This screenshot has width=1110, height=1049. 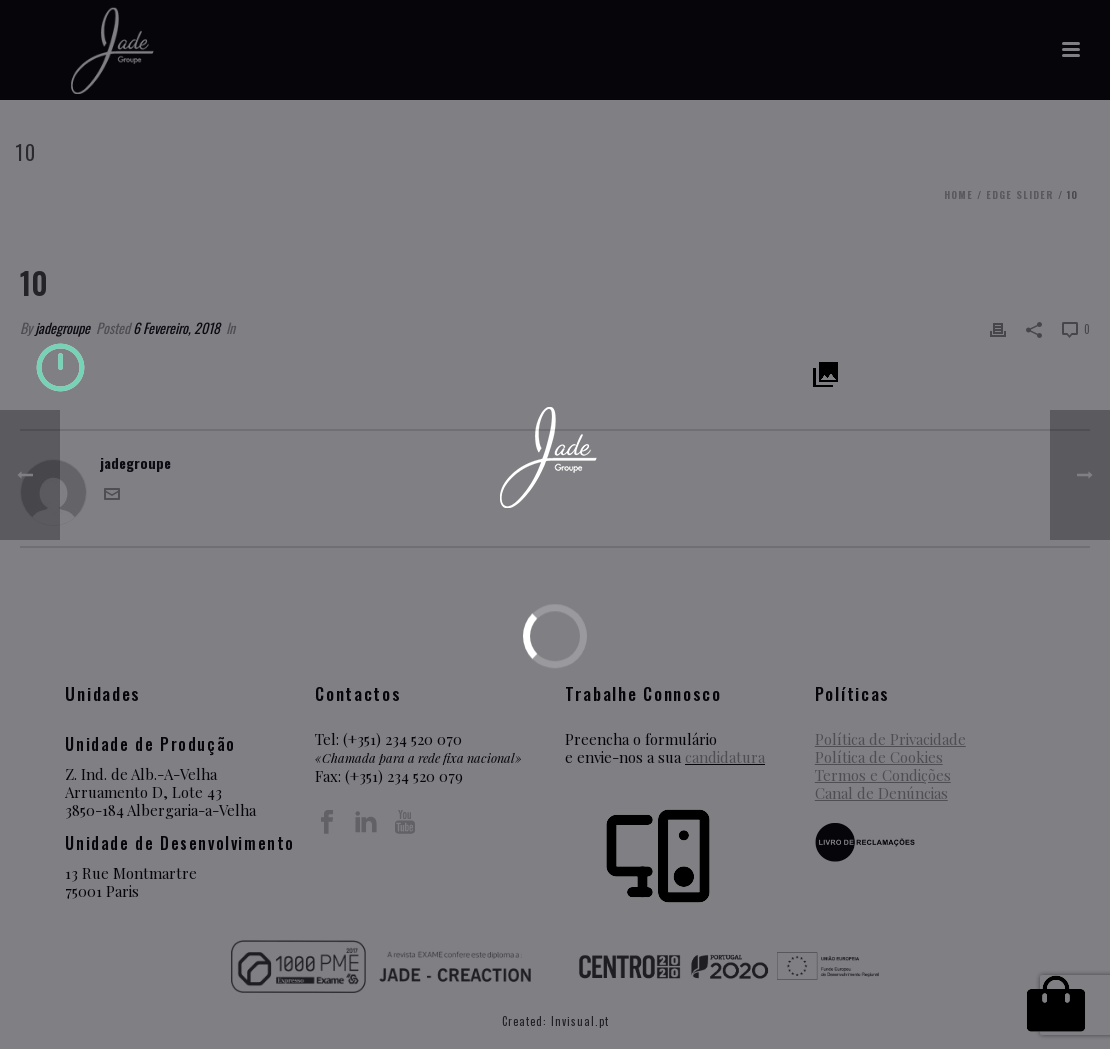 I want to click on view connected devices, so click(x=658, y=856).